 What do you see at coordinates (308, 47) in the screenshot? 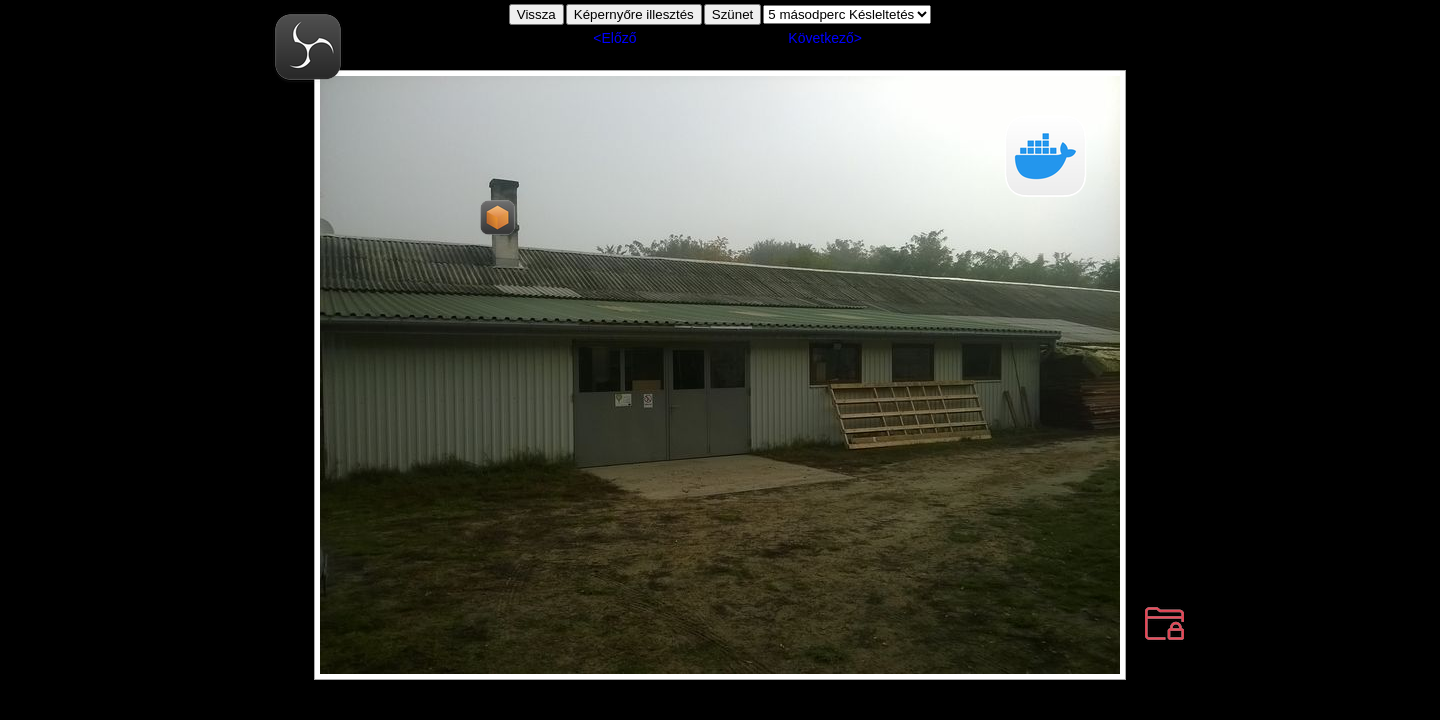
I see `open OBS Studio for screen recording and streaming` at bounding box center [308, 47].